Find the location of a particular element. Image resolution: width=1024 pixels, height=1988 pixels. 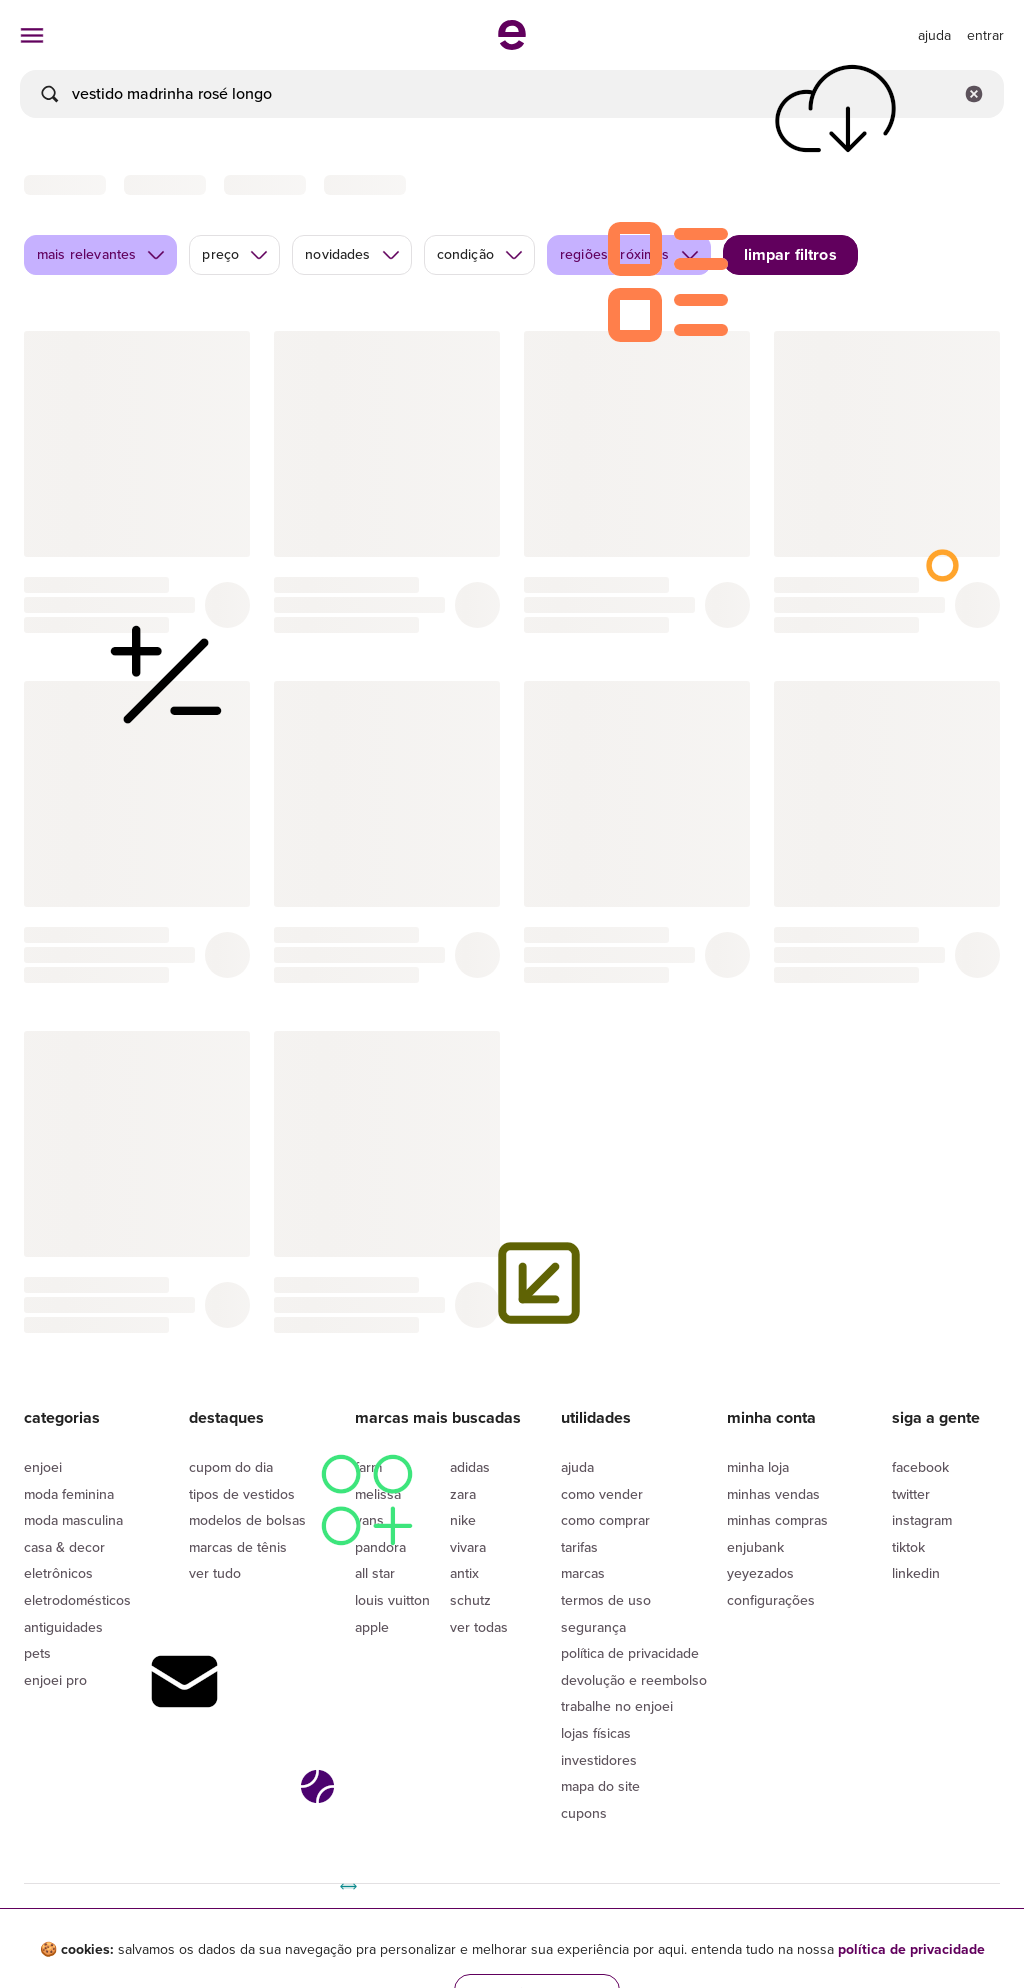

access tennis or racquet sports features is located at coordinates (317, 1786).